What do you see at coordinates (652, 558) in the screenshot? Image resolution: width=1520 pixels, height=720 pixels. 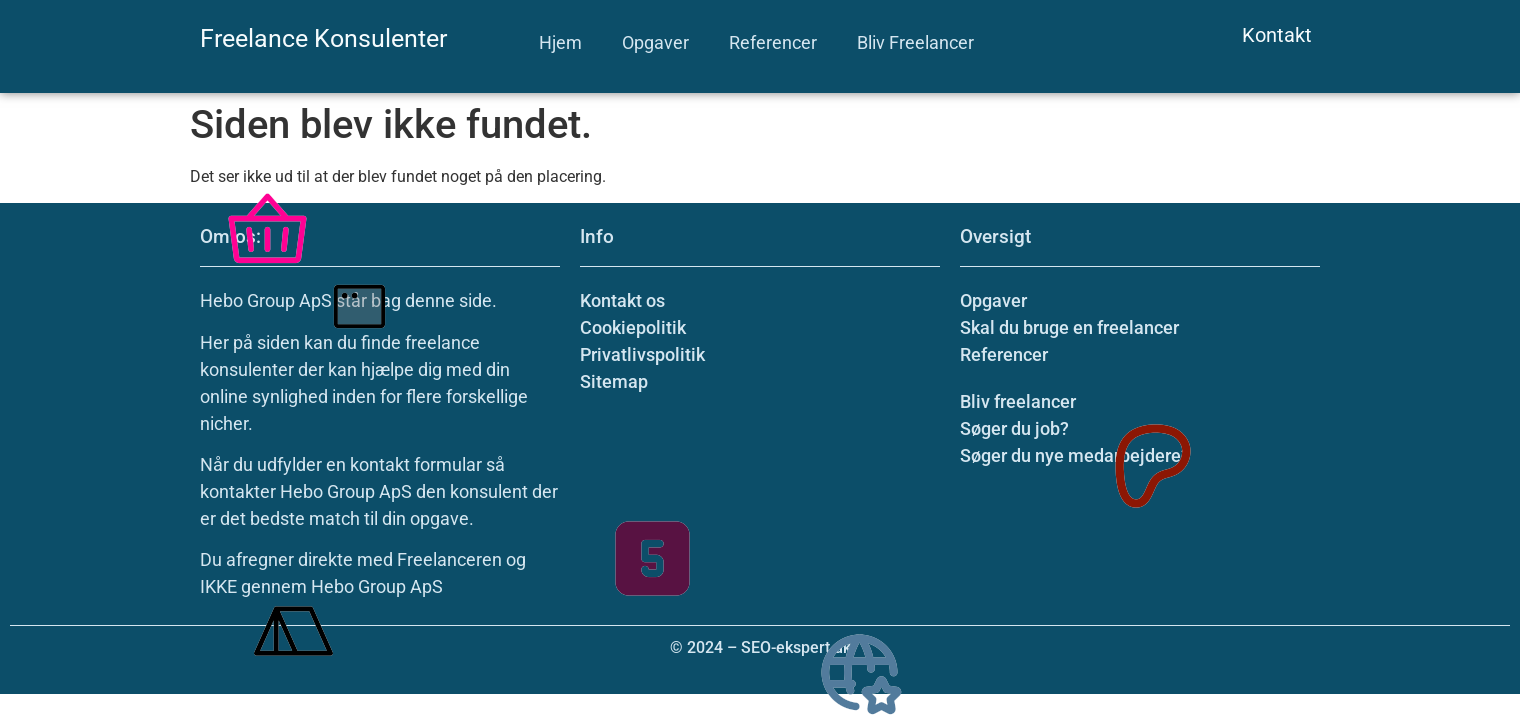 I see `indicates step 5 in a numbered sequence` at bounding box center [652, 558].